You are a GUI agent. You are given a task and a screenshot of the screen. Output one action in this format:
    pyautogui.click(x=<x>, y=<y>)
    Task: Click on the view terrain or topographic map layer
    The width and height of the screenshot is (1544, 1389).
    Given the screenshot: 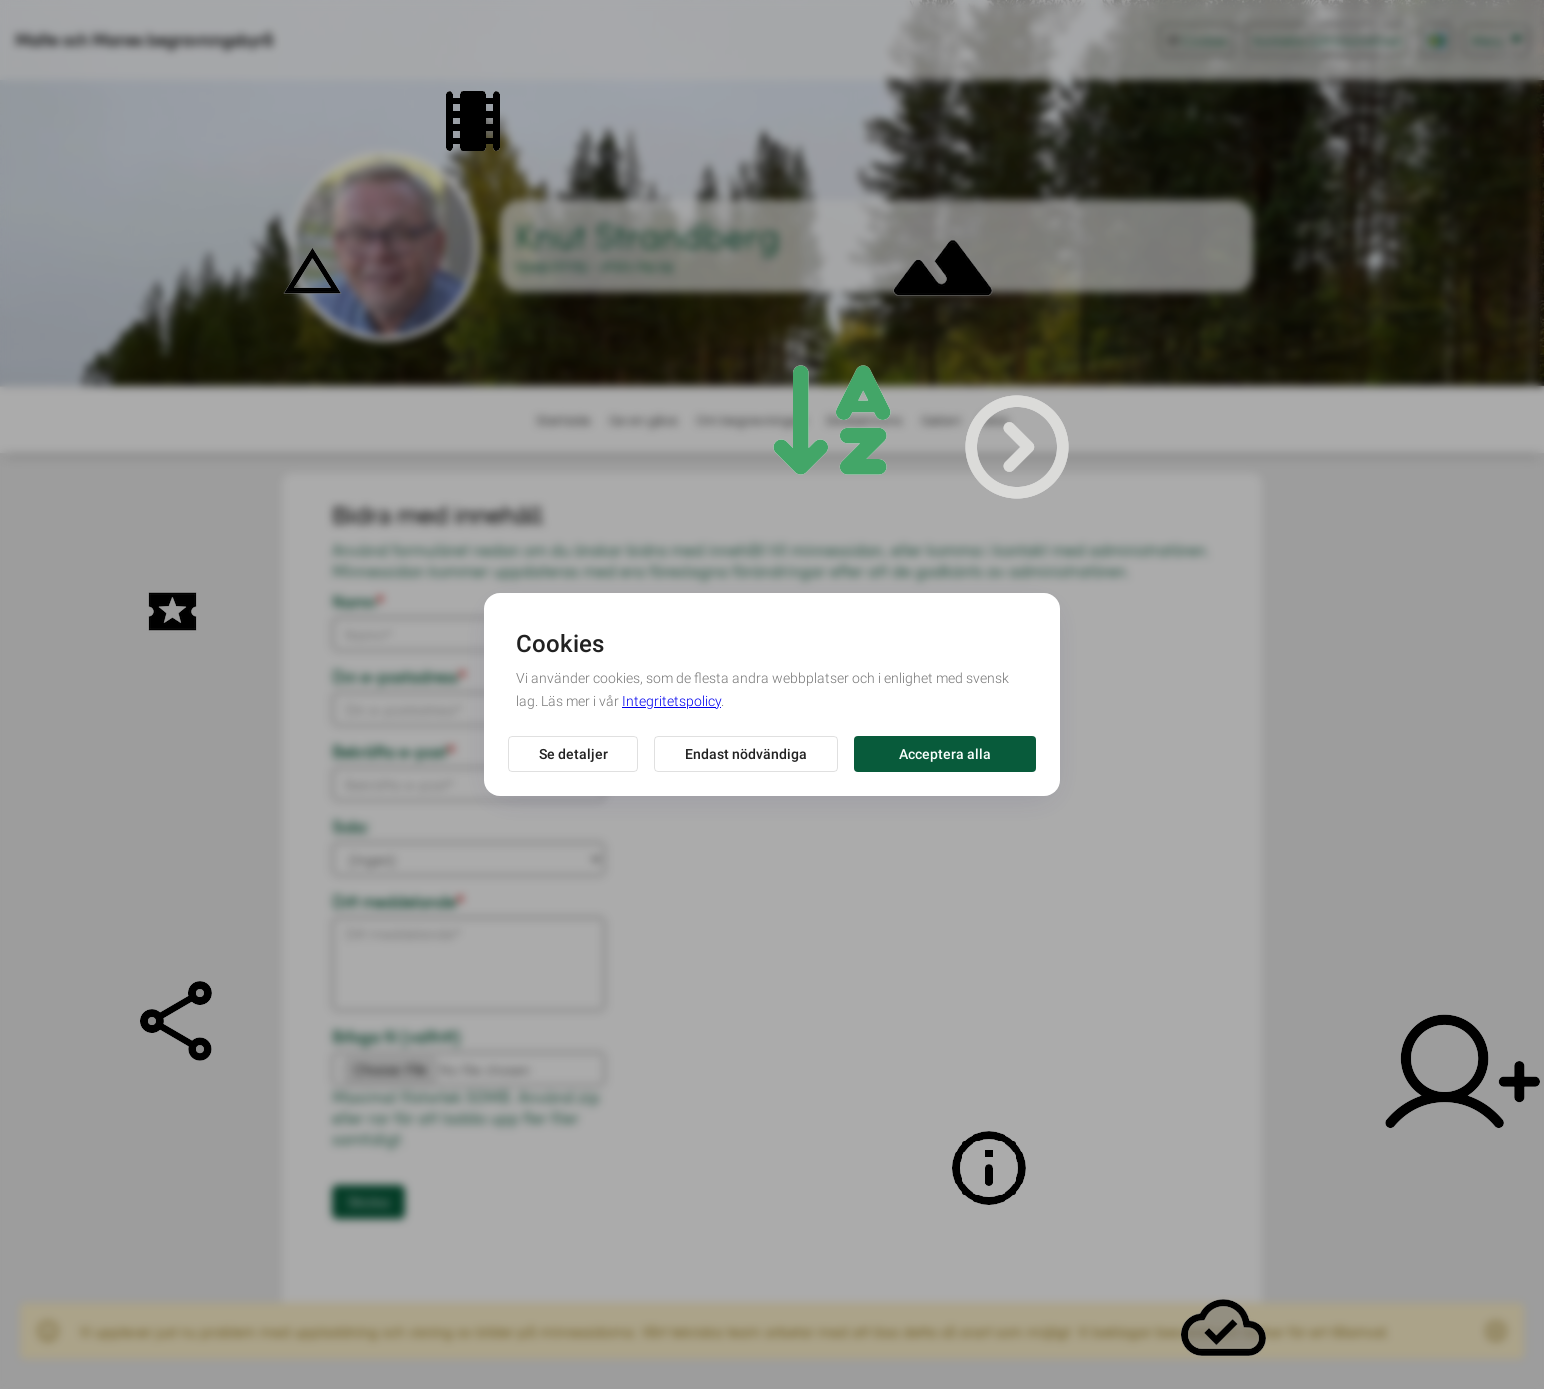 What is the action you would take?
    pyautogui.click(x=943, y=266)
    